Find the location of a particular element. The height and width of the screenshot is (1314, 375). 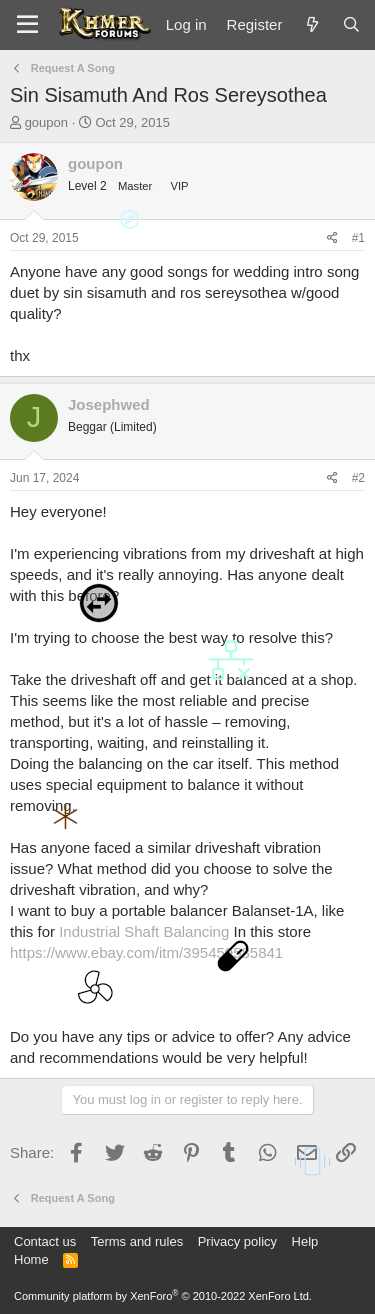

access medication reminders or health features is located at coordinates (233, 956).